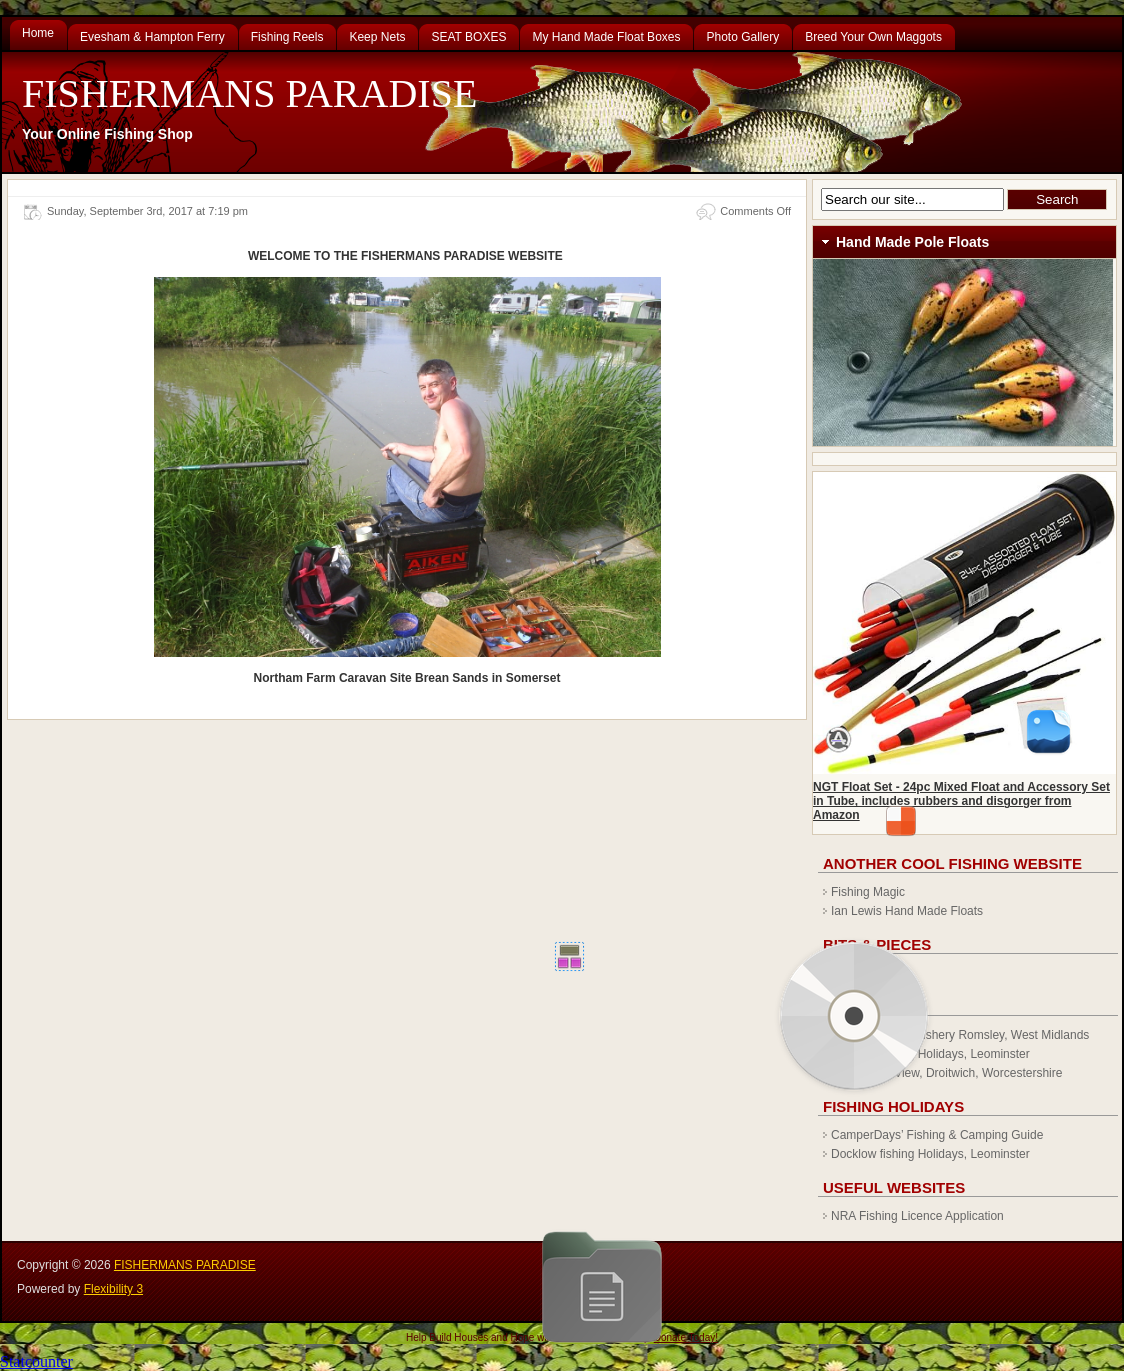  What do you see at coordinates (901, 821) in the screenshot?
I see `switch to the top-left workspace` at bounding box center [901, 821].